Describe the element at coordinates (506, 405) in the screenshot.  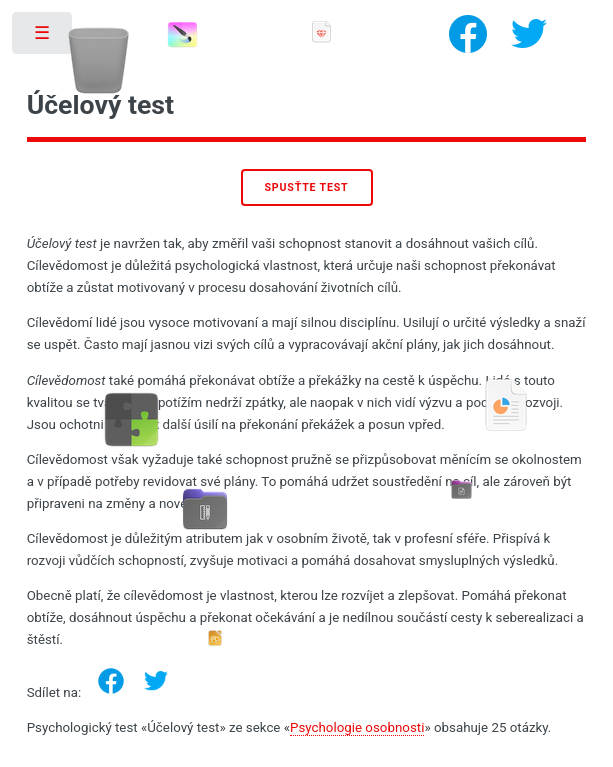
I see `open a presentation file` at that location.